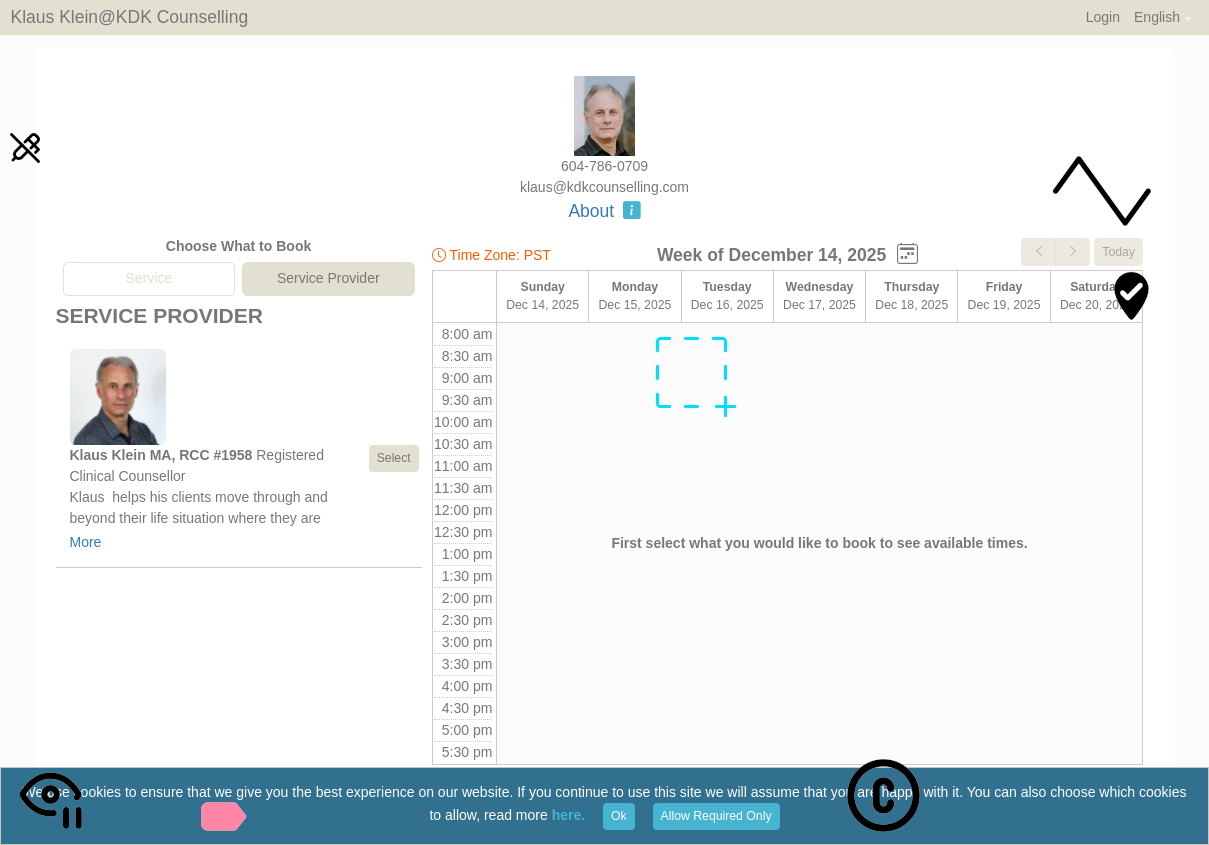 The width and height of the screenshot is (1209, 845). I want to click on toggle triangle waveform in audio synthesizer, so click(1102, 191).